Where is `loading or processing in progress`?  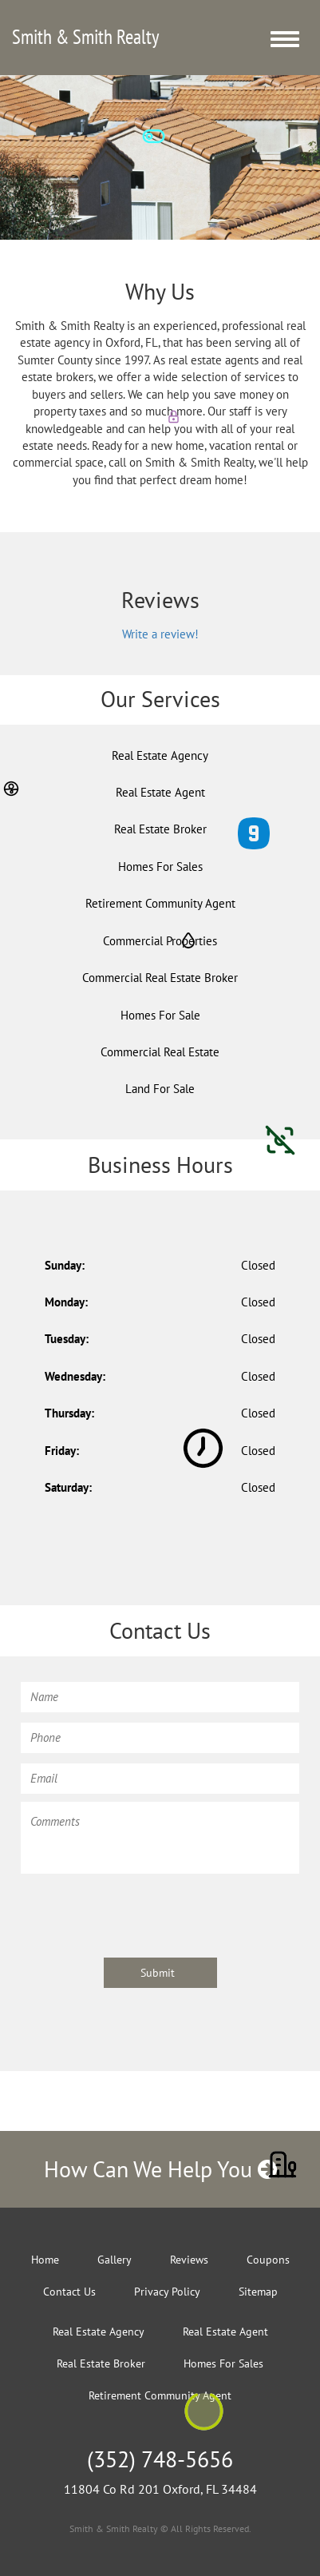
loading or processing in progress is located at coordinates (203, 2411).